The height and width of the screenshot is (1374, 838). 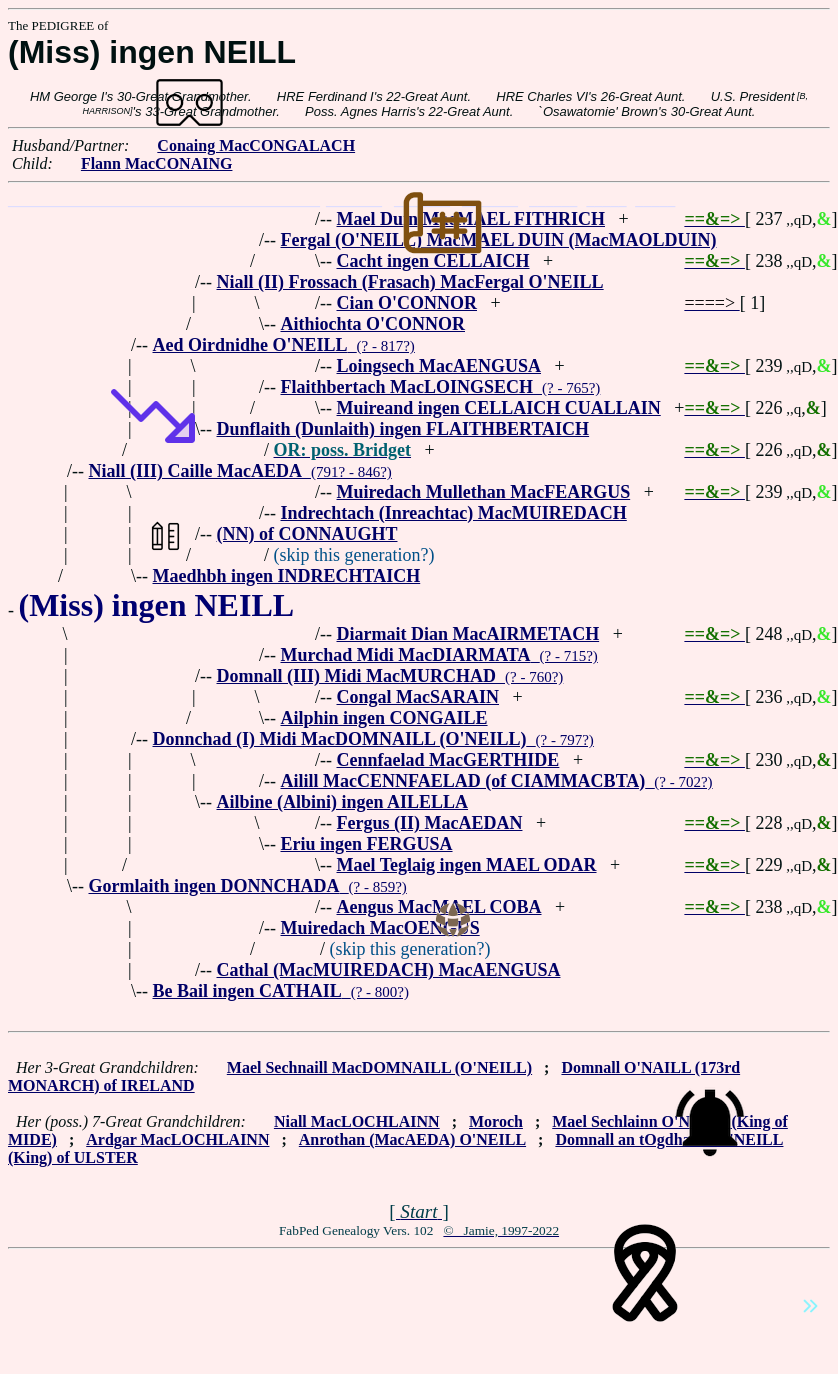 I want to click on launch VR or virtual reality mode, so click(x=189, y=102).